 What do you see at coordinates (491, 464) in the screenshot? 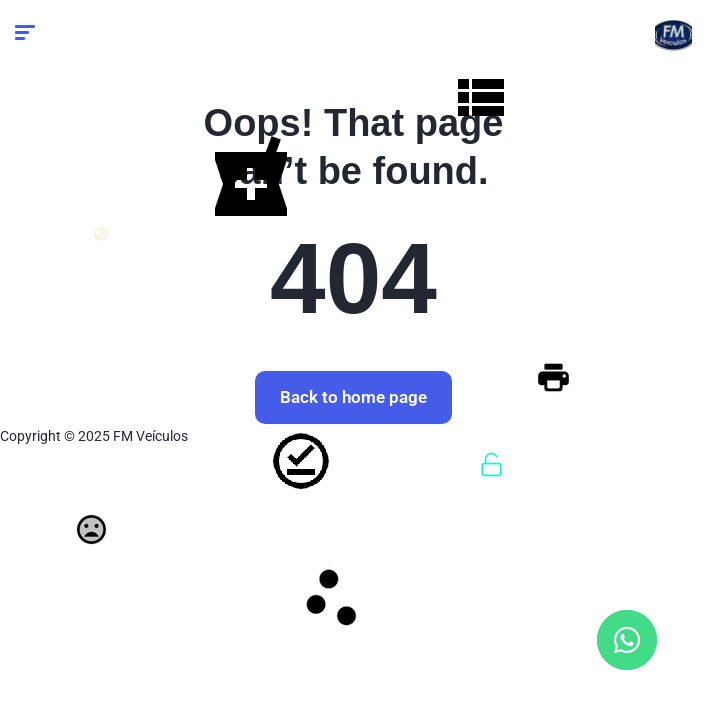
I see `unlock a file or resource` at bounding box center [491, 464].